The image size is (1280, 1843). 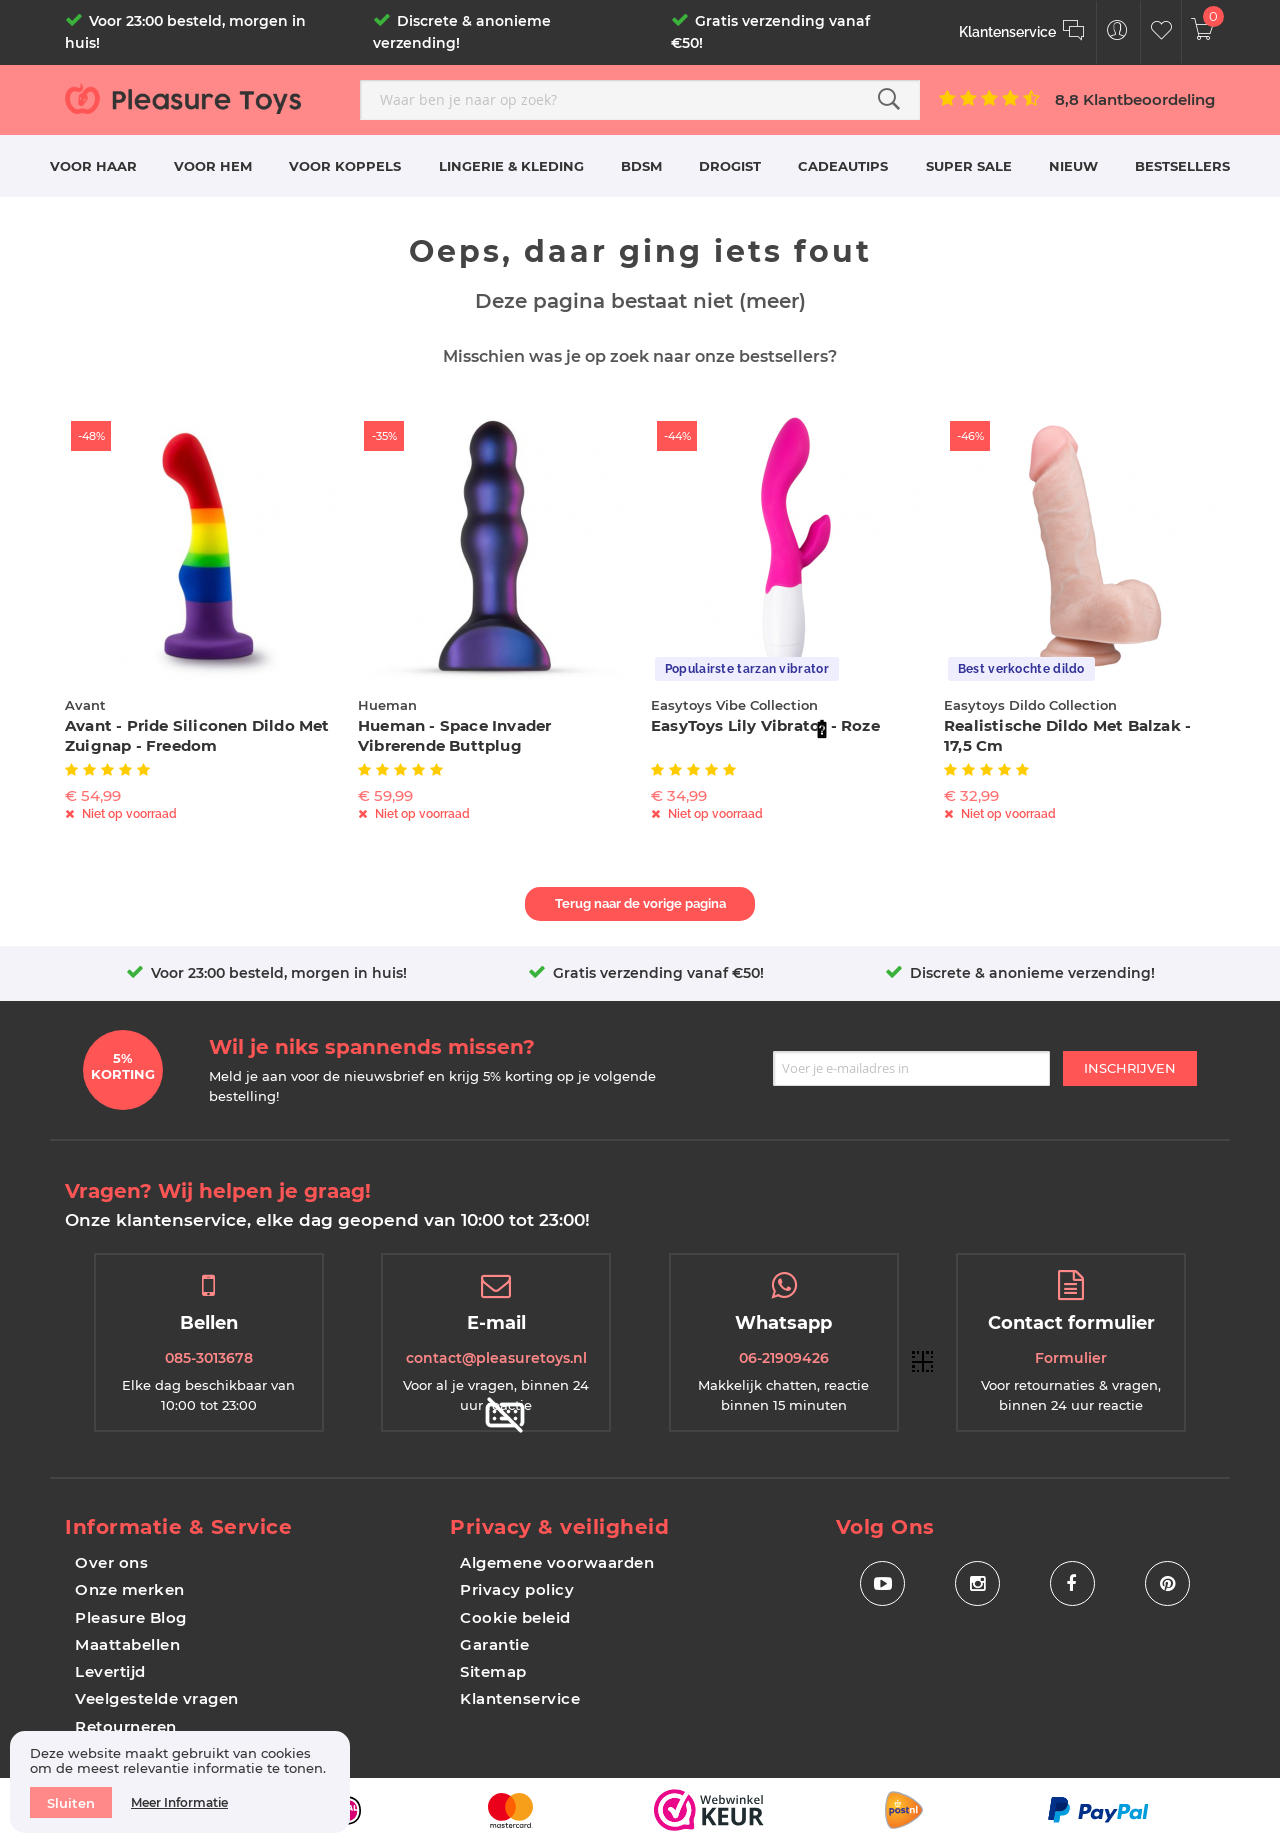 I want to click on apply inner borders to selected cells, so click(x=923, y=1362).